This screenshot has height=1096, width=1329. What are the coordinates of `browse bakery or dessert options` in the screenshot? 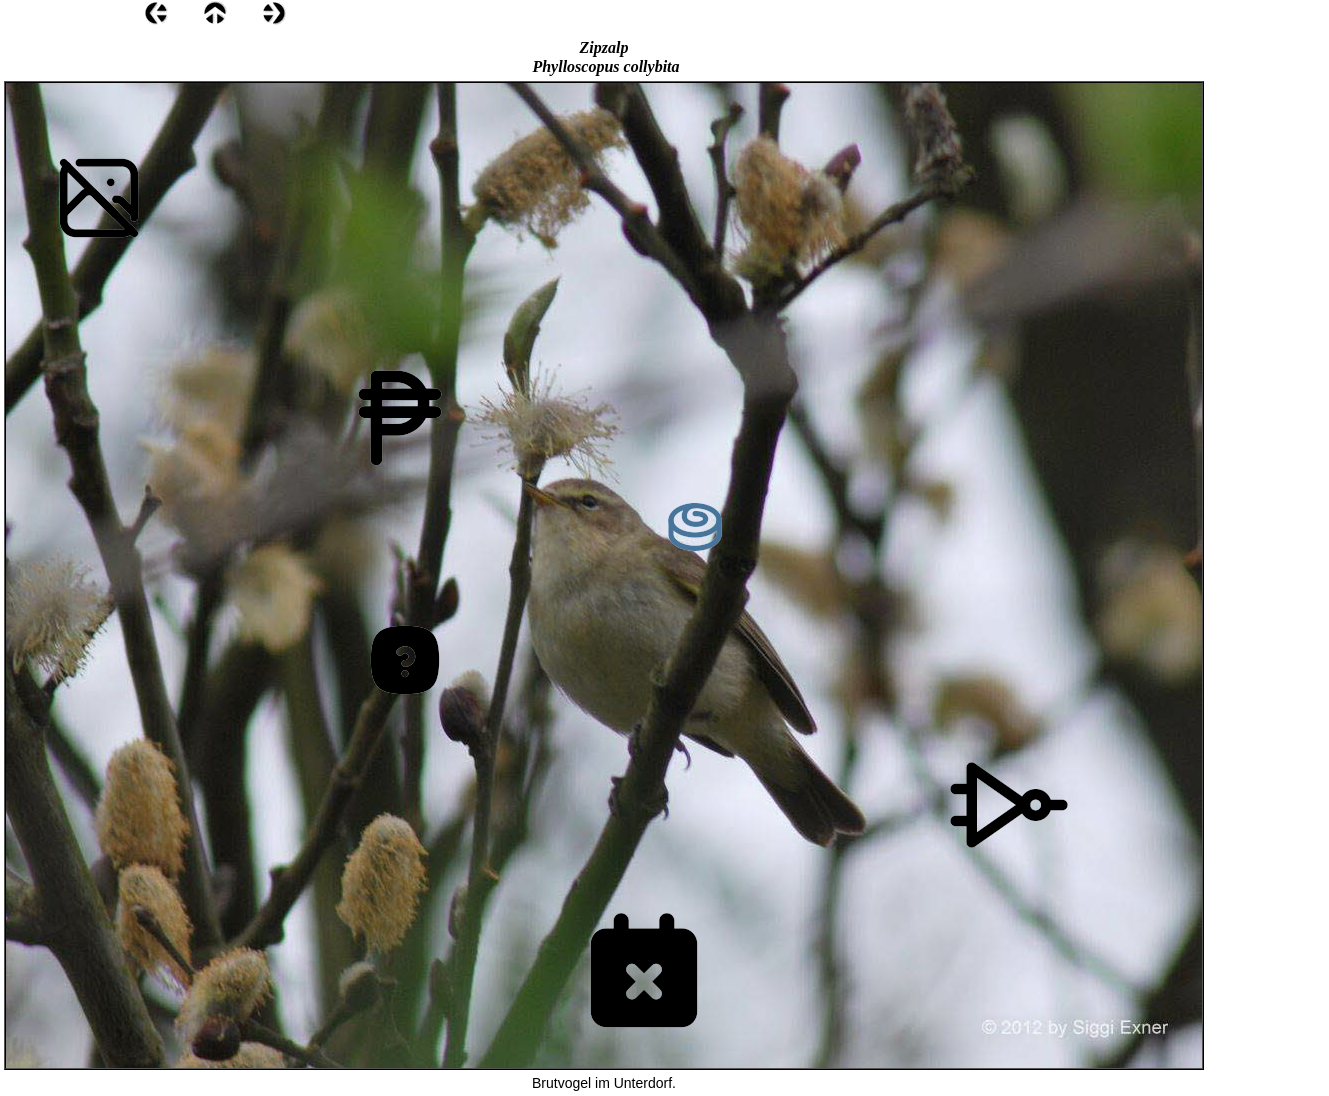 It's located at (695, 527).